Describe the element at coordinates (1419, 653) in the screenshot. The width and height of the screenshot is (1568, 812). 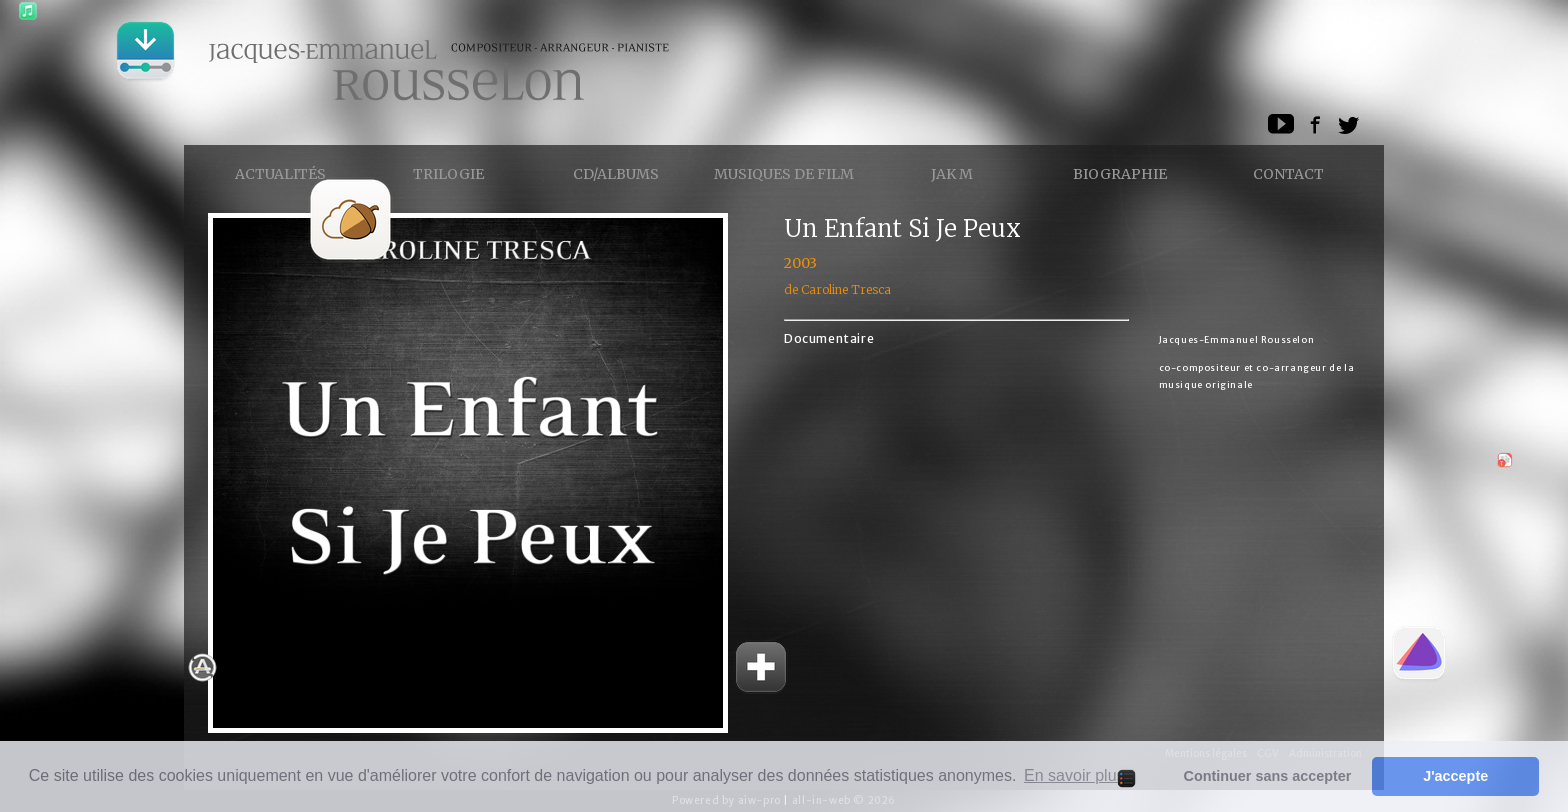
I see `launch endeavouros linux application` at that location.